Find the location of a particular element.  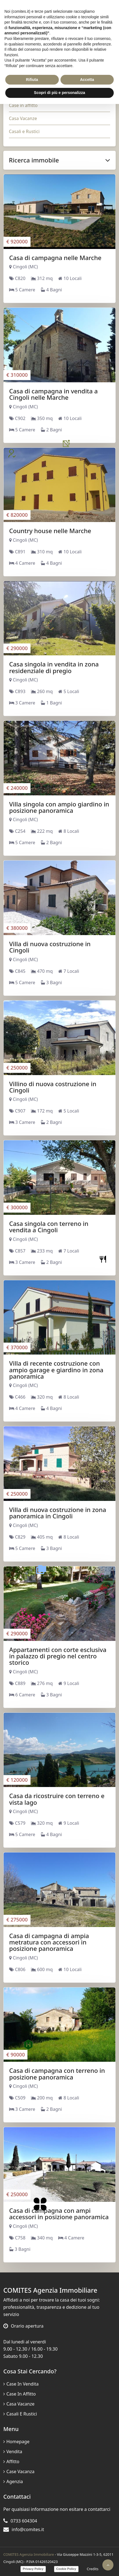

find nearby restaurants is located at coordinates (103, 1259).